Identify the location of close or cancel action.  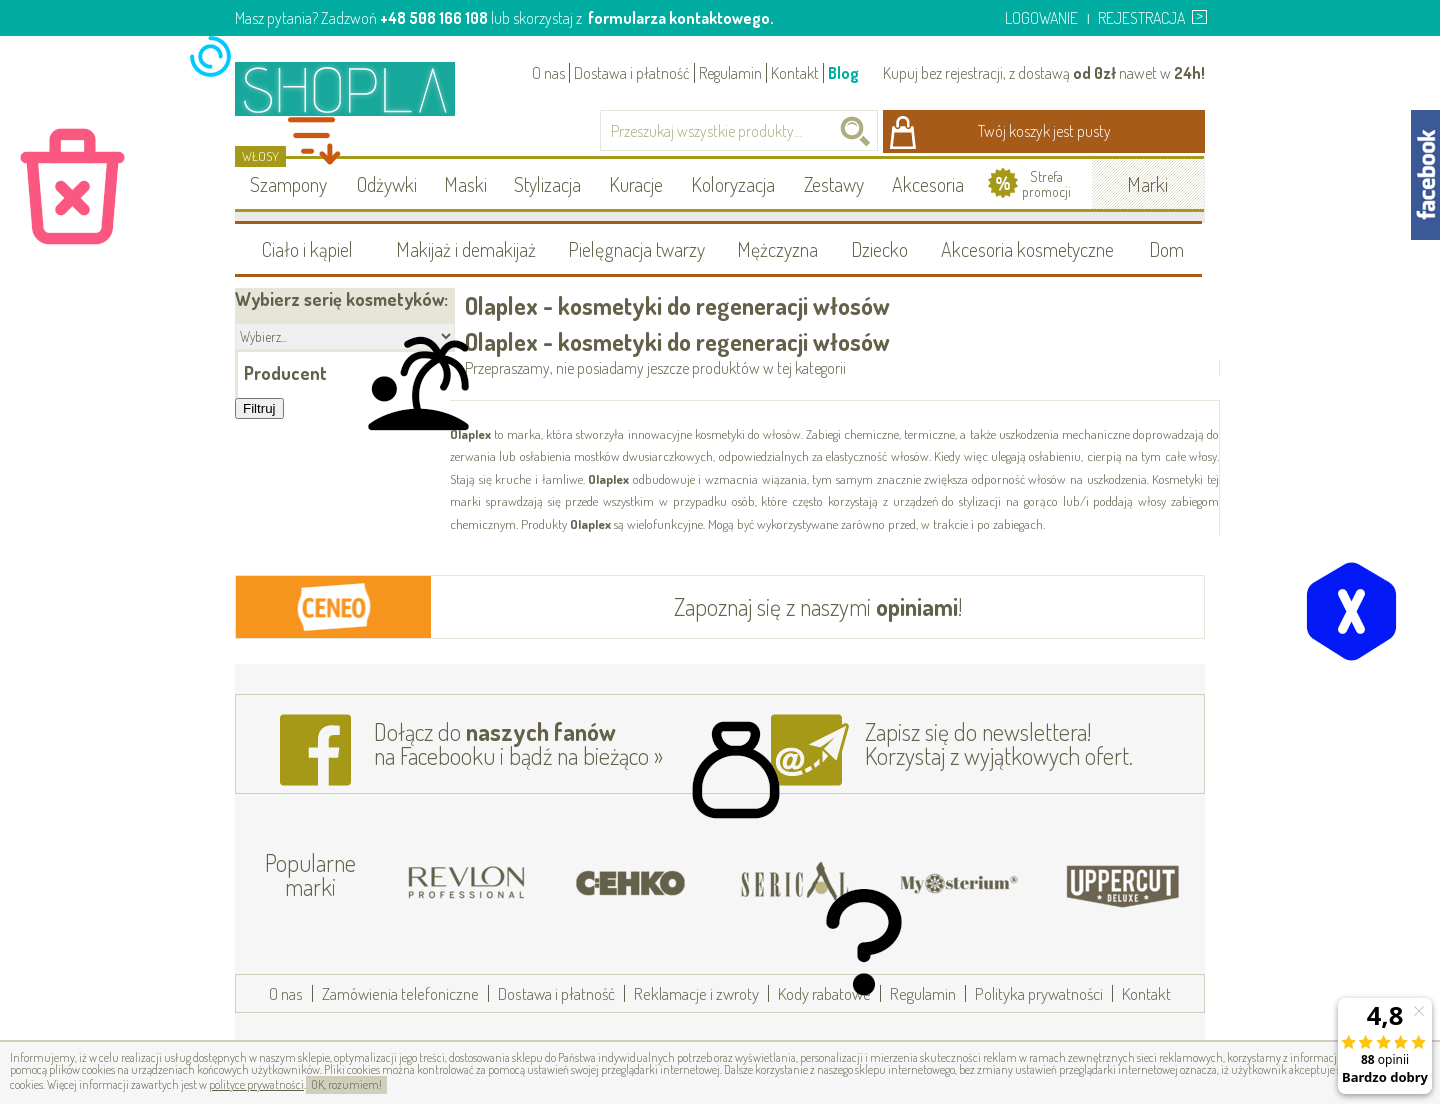
(1351, 611).